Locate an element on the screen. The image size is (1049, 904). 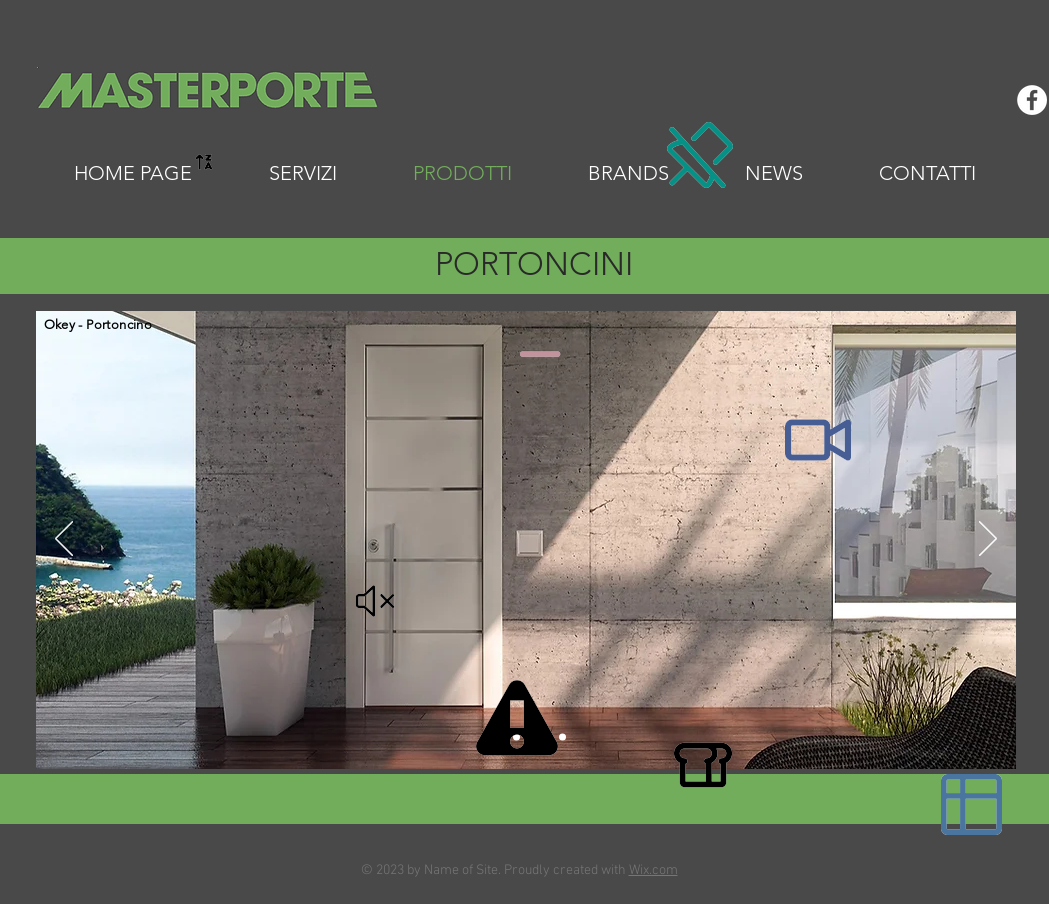
view data in table format is located at coordinates (971, 804).